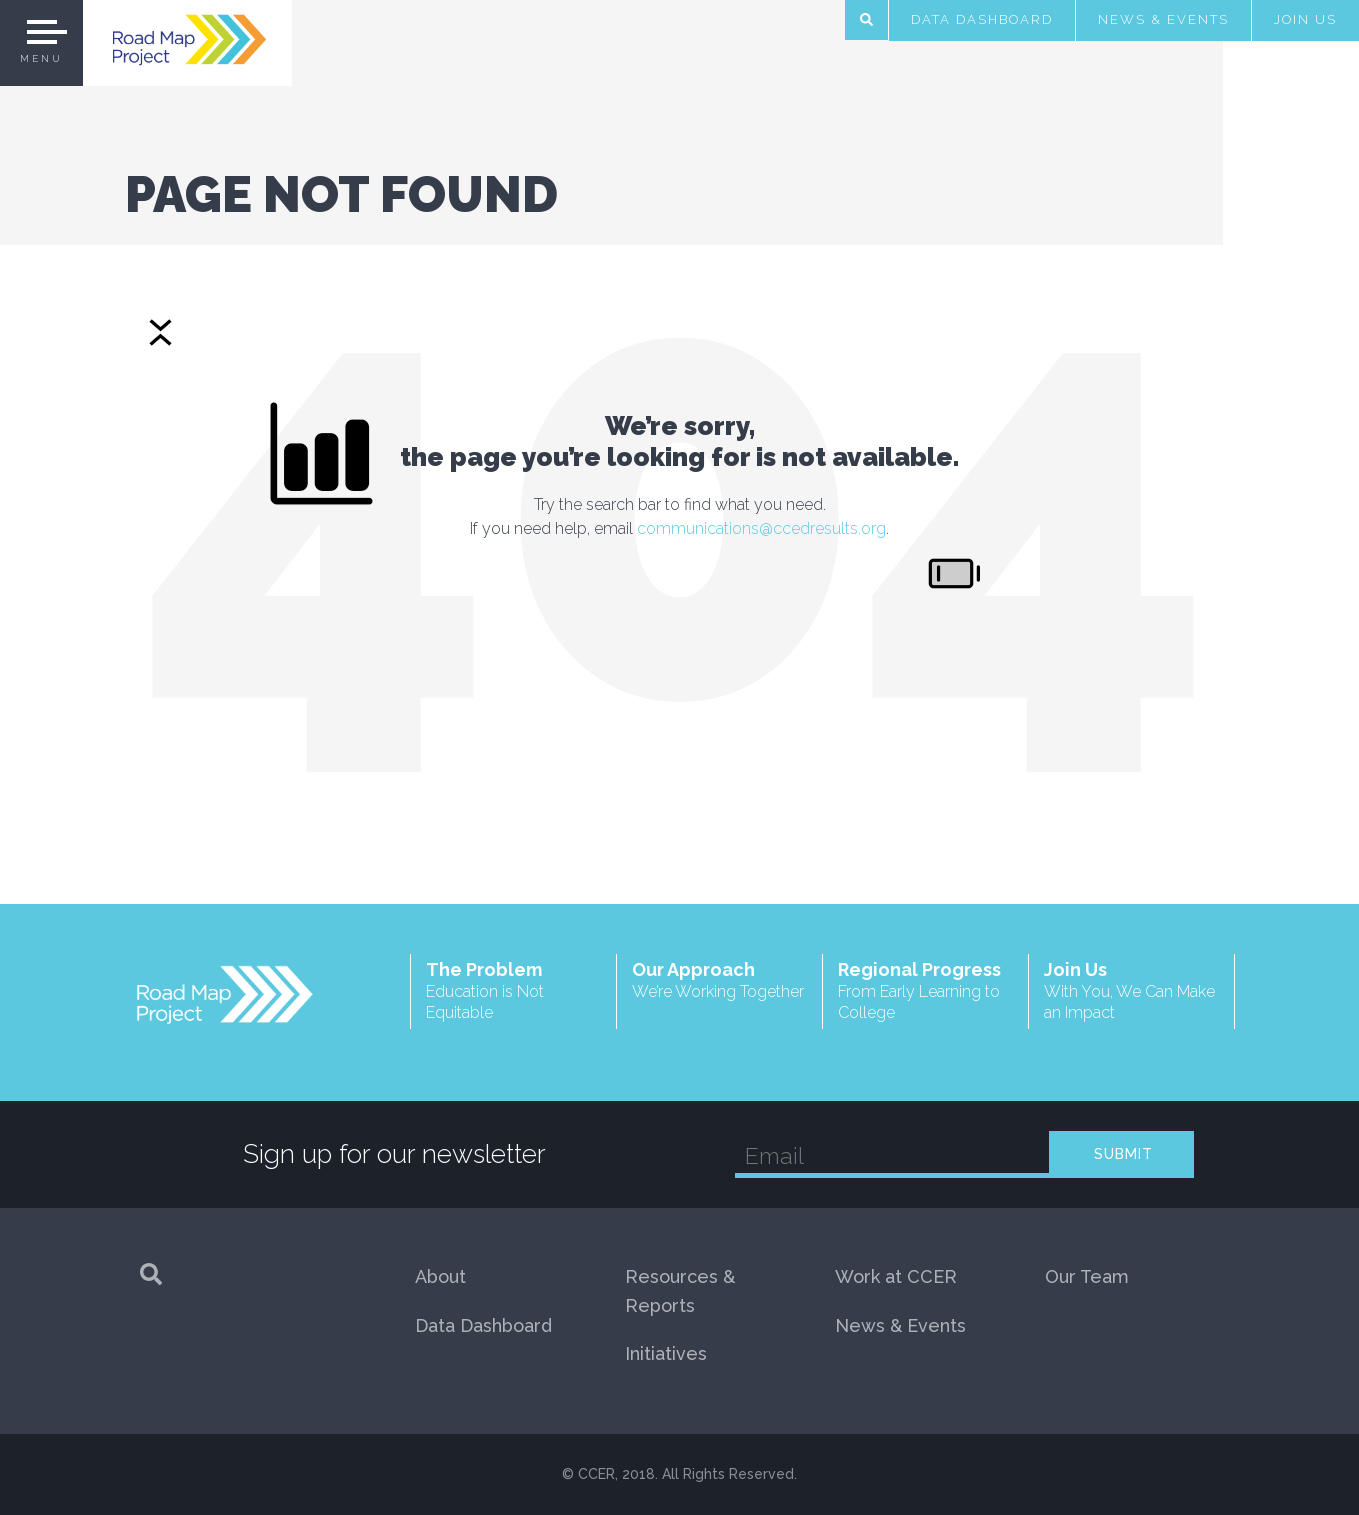 The image size is (1359, 1515). Describe the element at coordinates (321, 453) in the screenshot. I see `view analytics or statistics` at that location.